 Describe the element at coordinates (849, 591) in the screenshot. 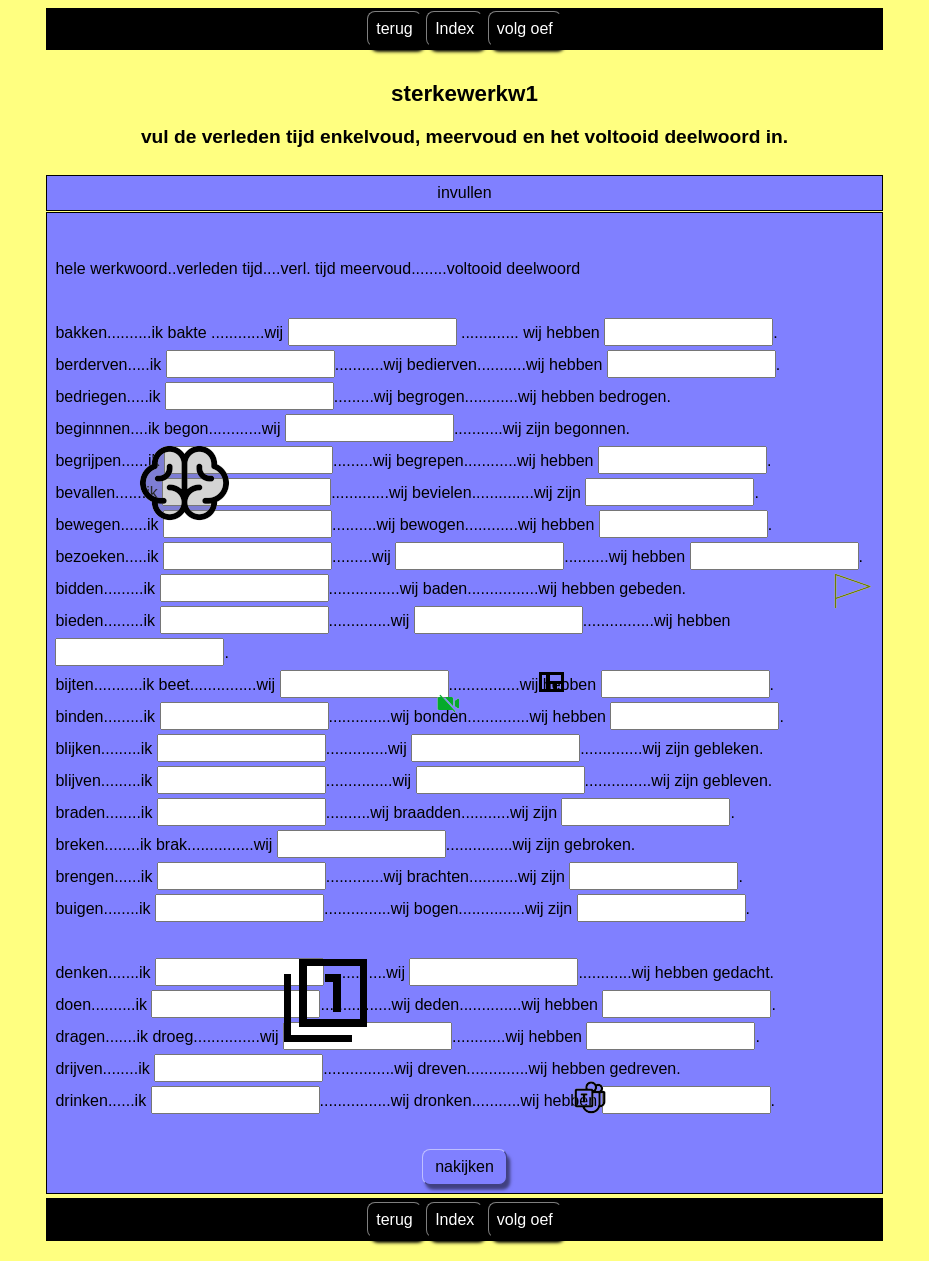

I see `flag or bookmark an item` at that location.